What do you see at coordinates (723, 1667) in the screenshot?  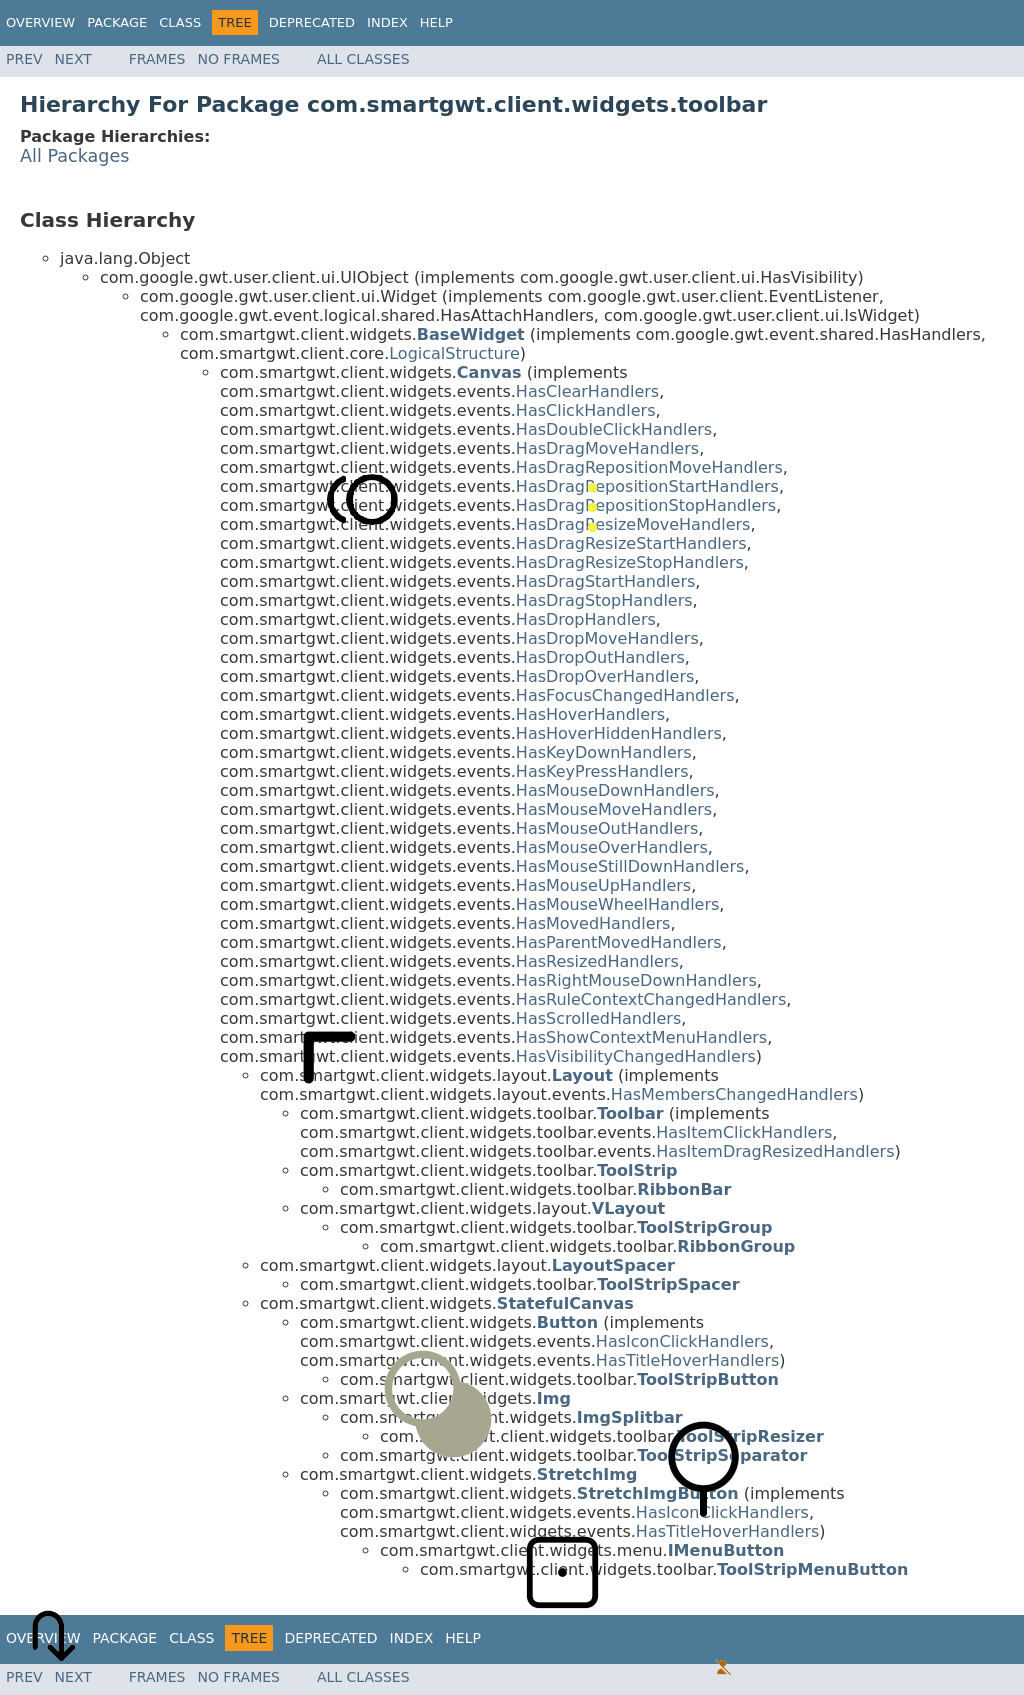 I see `block or remove a user` at bounding box center [723, 1667].